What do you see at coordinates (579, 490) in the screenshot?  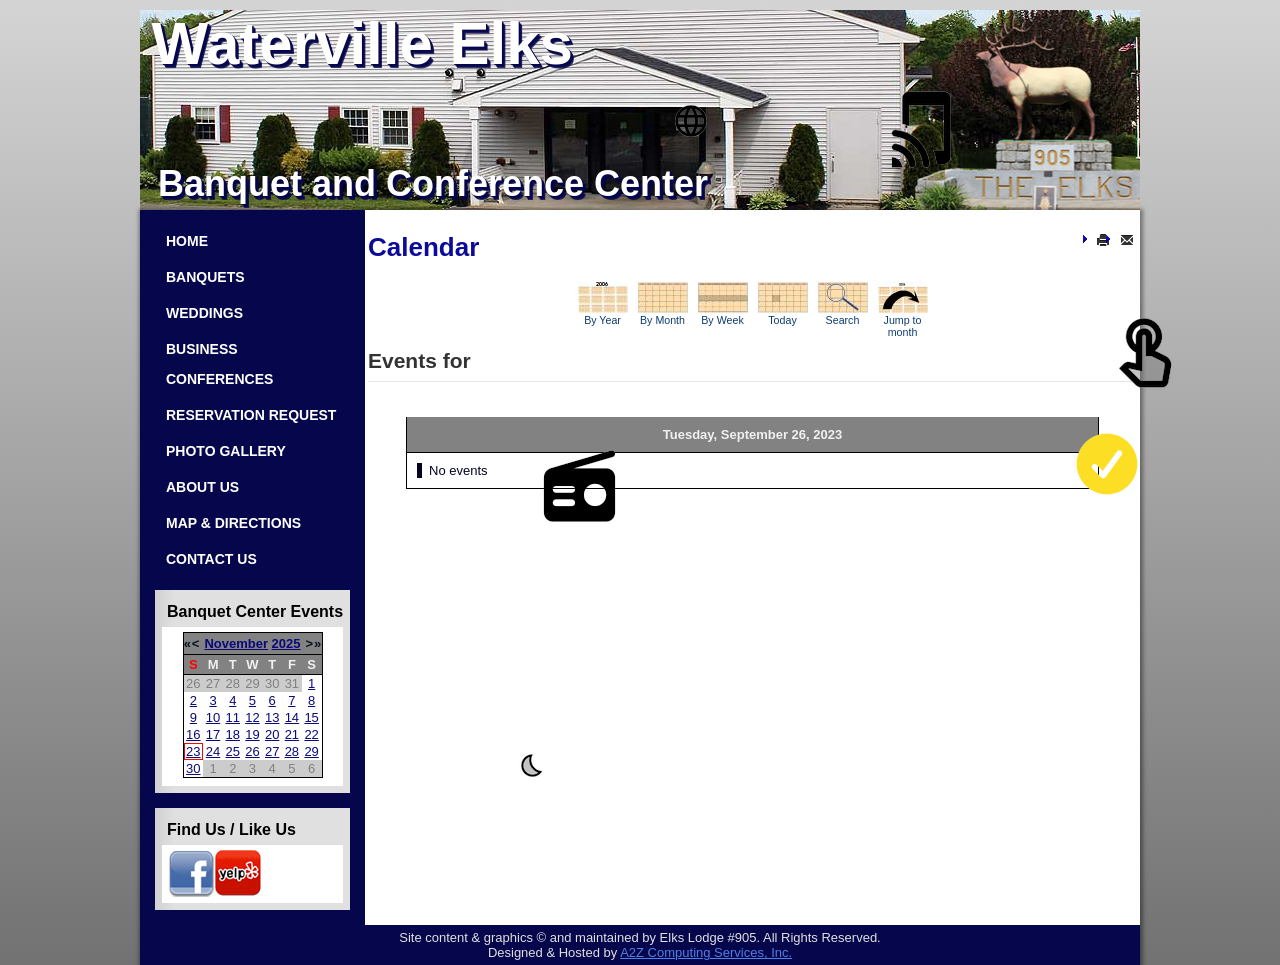 I see `access radio or audio streaming` at bounding box center [579, 490].